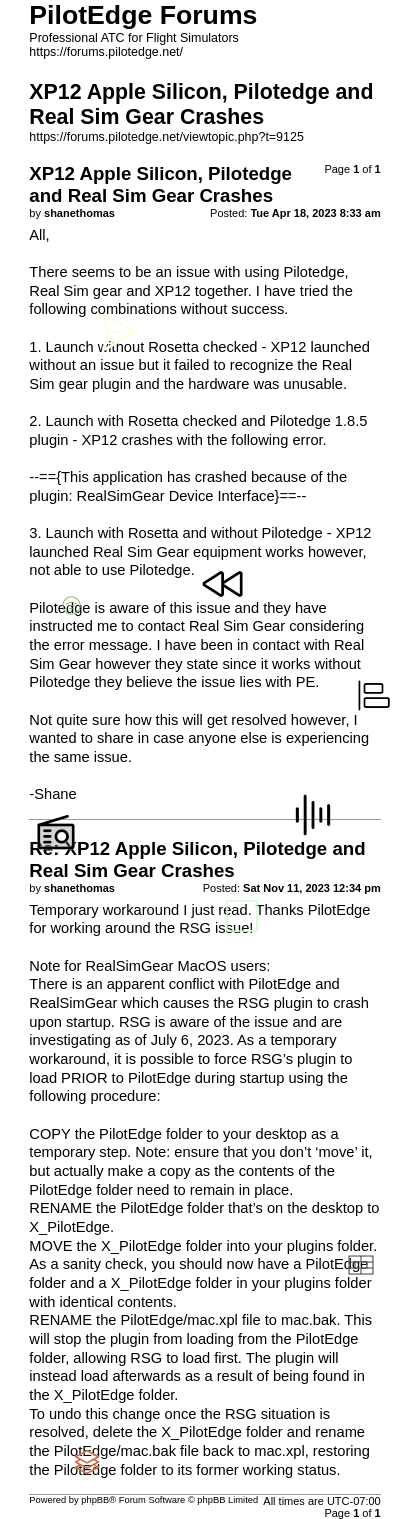 The width and height of the screenshot is (410, 1519). Describe the element at coordinates (361, 1265) in the screenshot. I see `view or edit wall layout` at that location.